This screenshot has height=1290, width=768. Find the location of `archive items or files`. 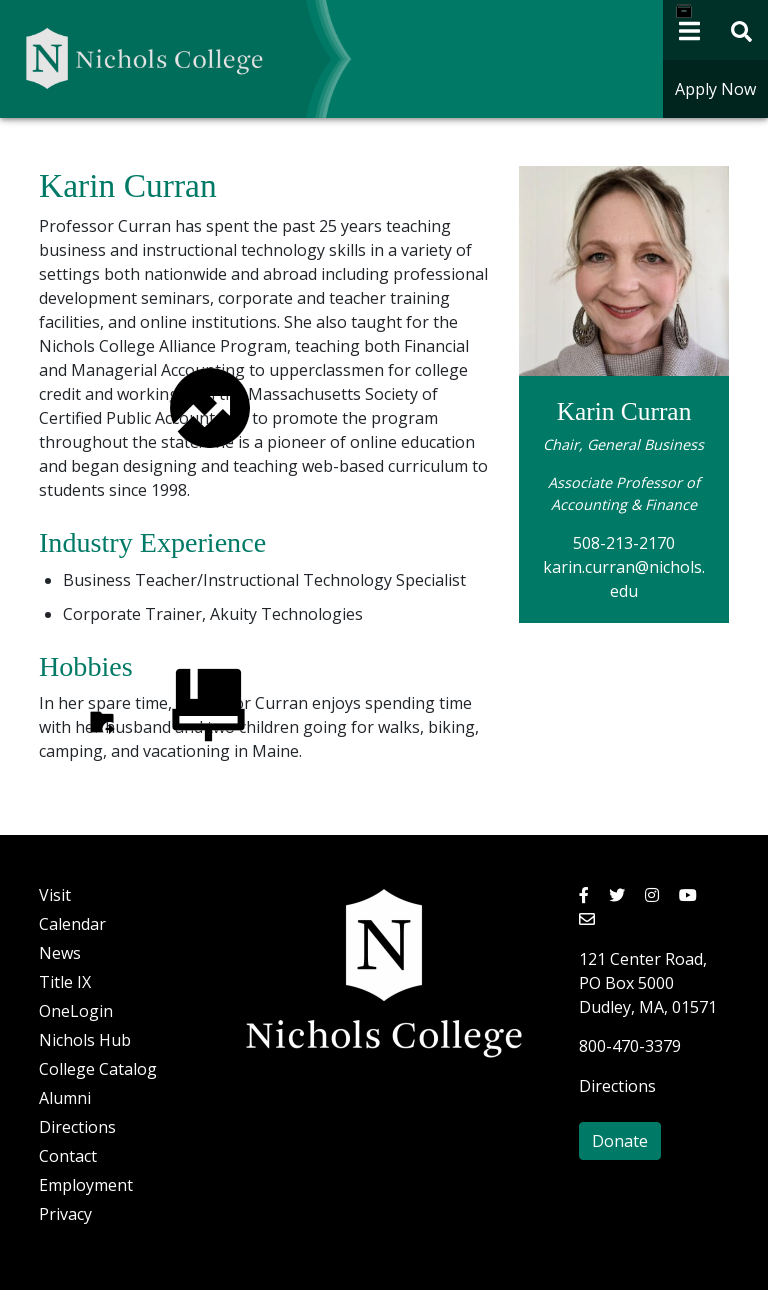

archive items or files is located at coordinates (684, 11).